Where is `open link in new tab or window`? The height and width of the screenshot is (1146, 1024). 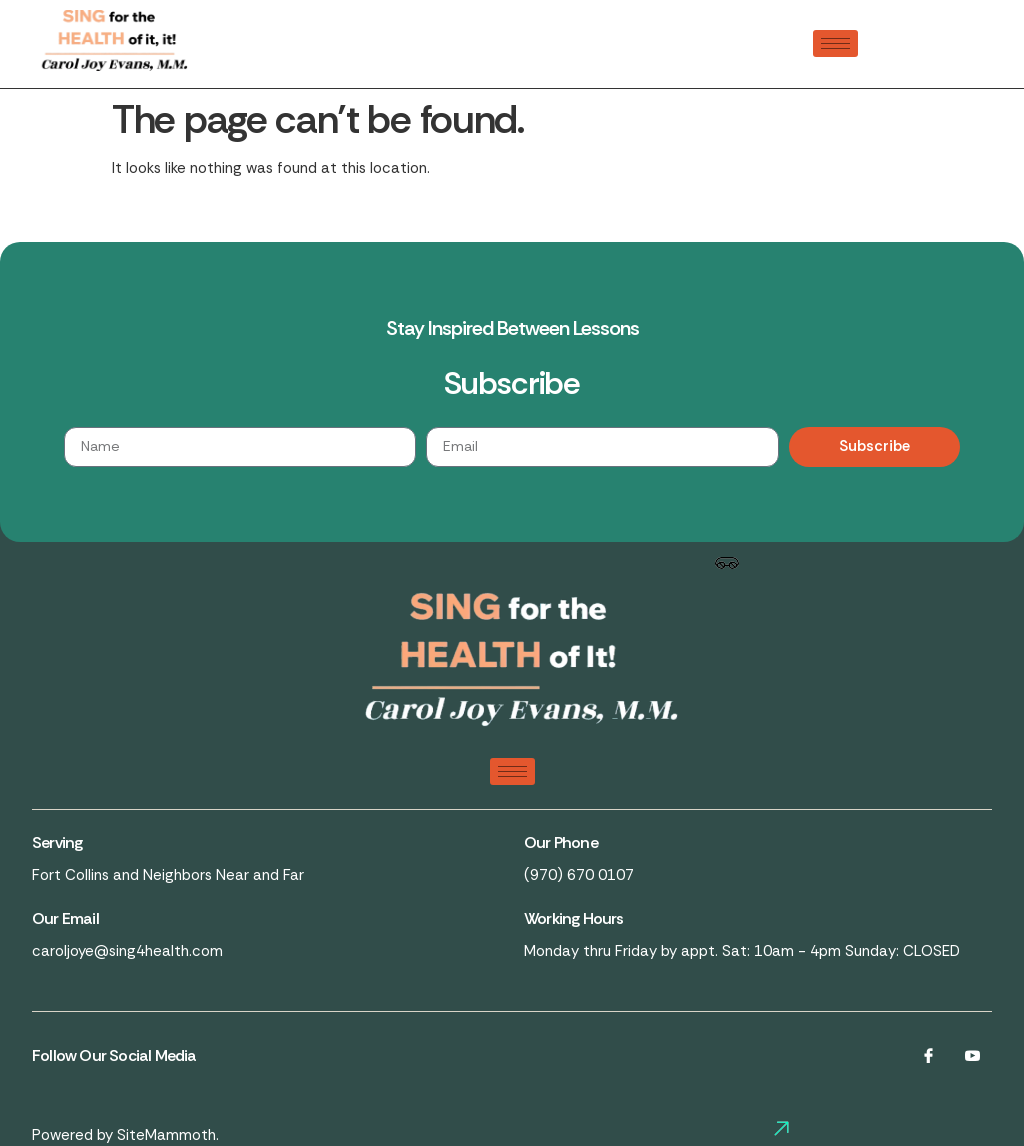 open link in new tab or window is located at coordinates (781, 1128).